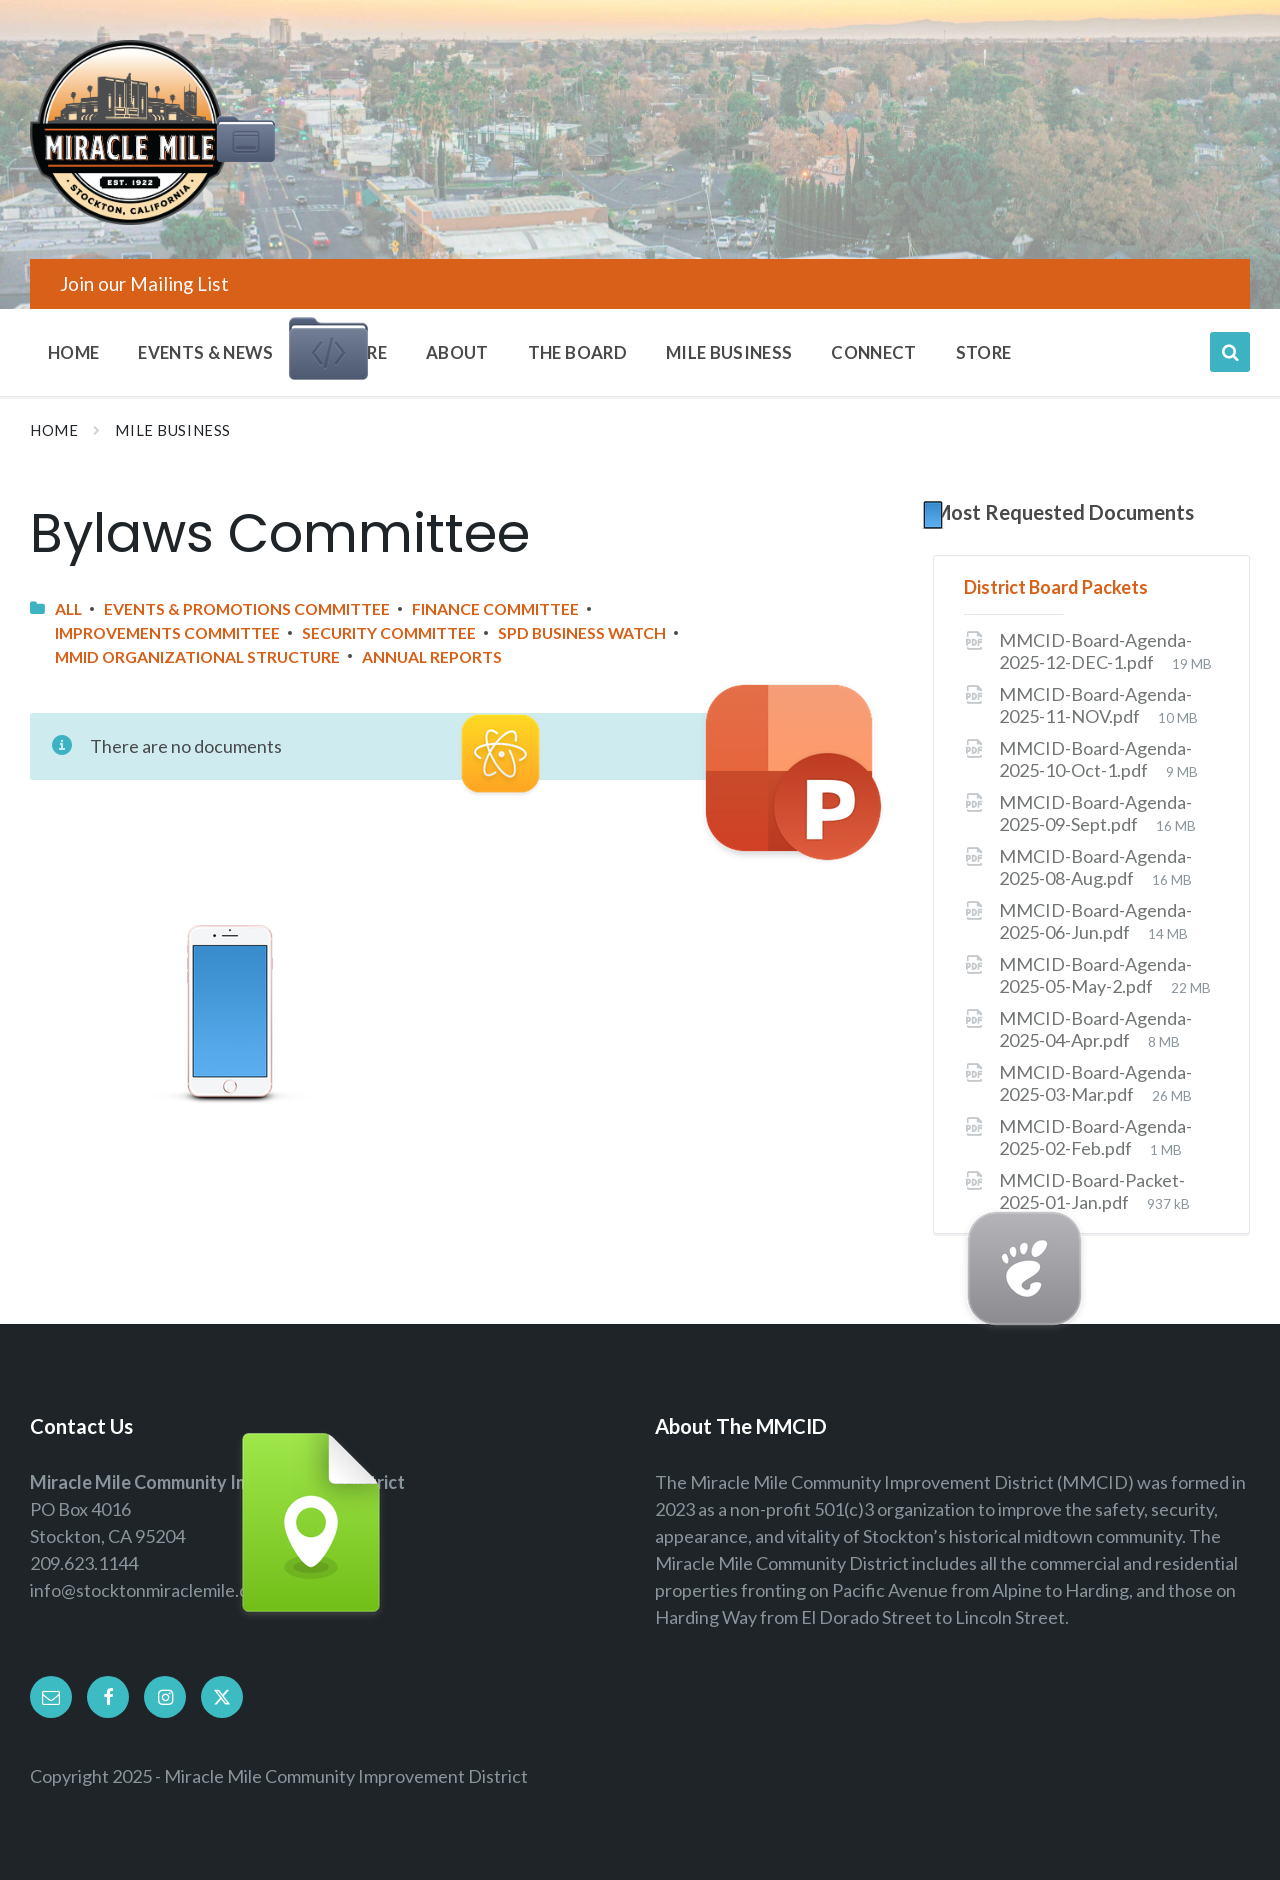  Describe the element at coordinates (311, 1526) in the screenshot. I see `openstreetmap data file` at that location.